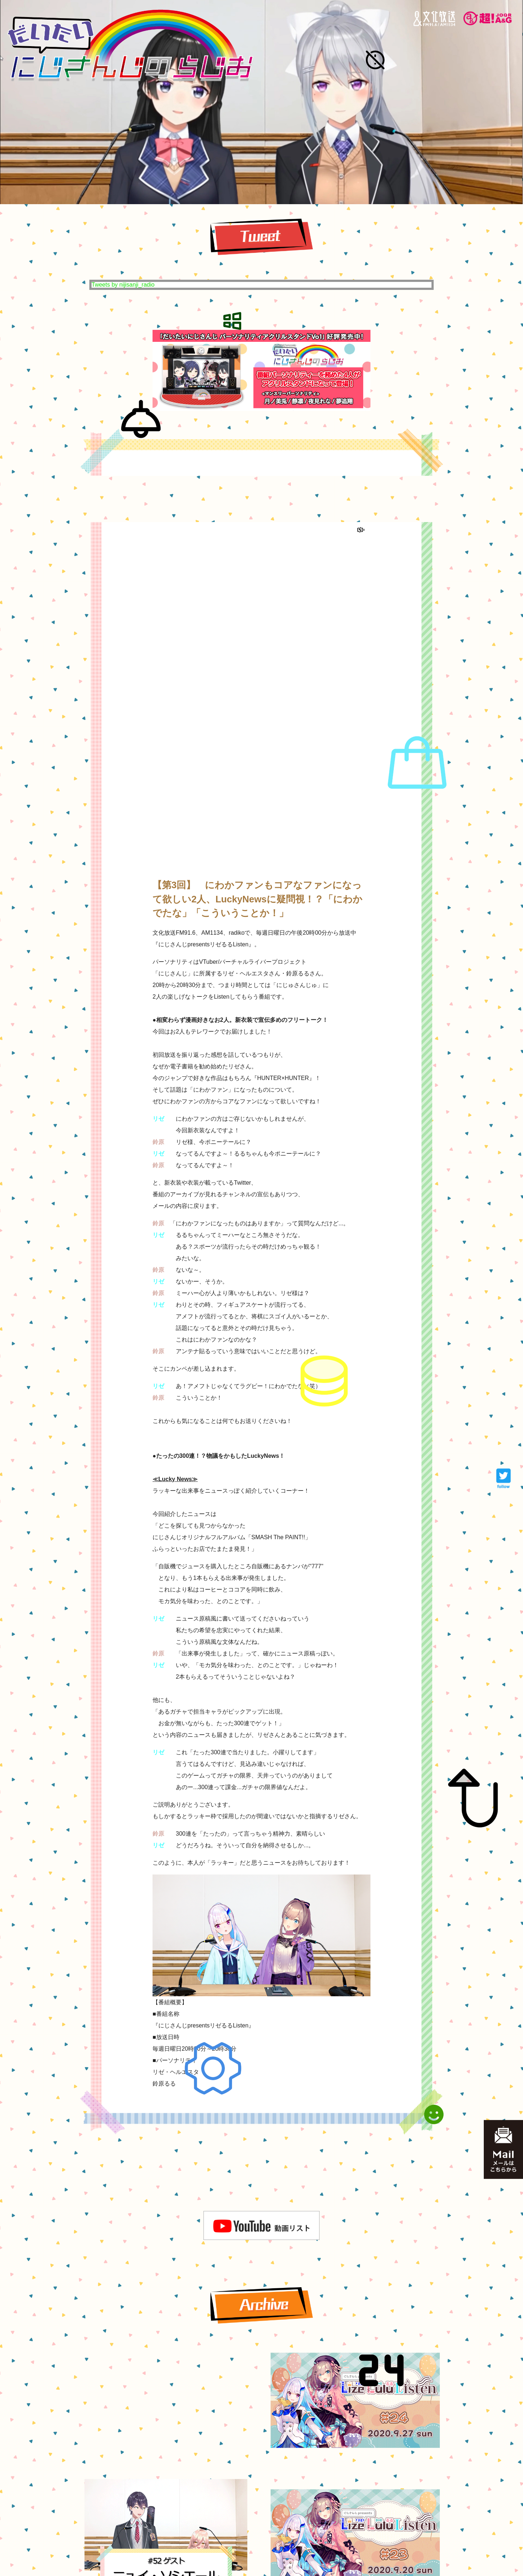  Describe the element at coordinates (141, 421) in the screenshot. I see `toggle pendant lamp or ceiling light` at that location.